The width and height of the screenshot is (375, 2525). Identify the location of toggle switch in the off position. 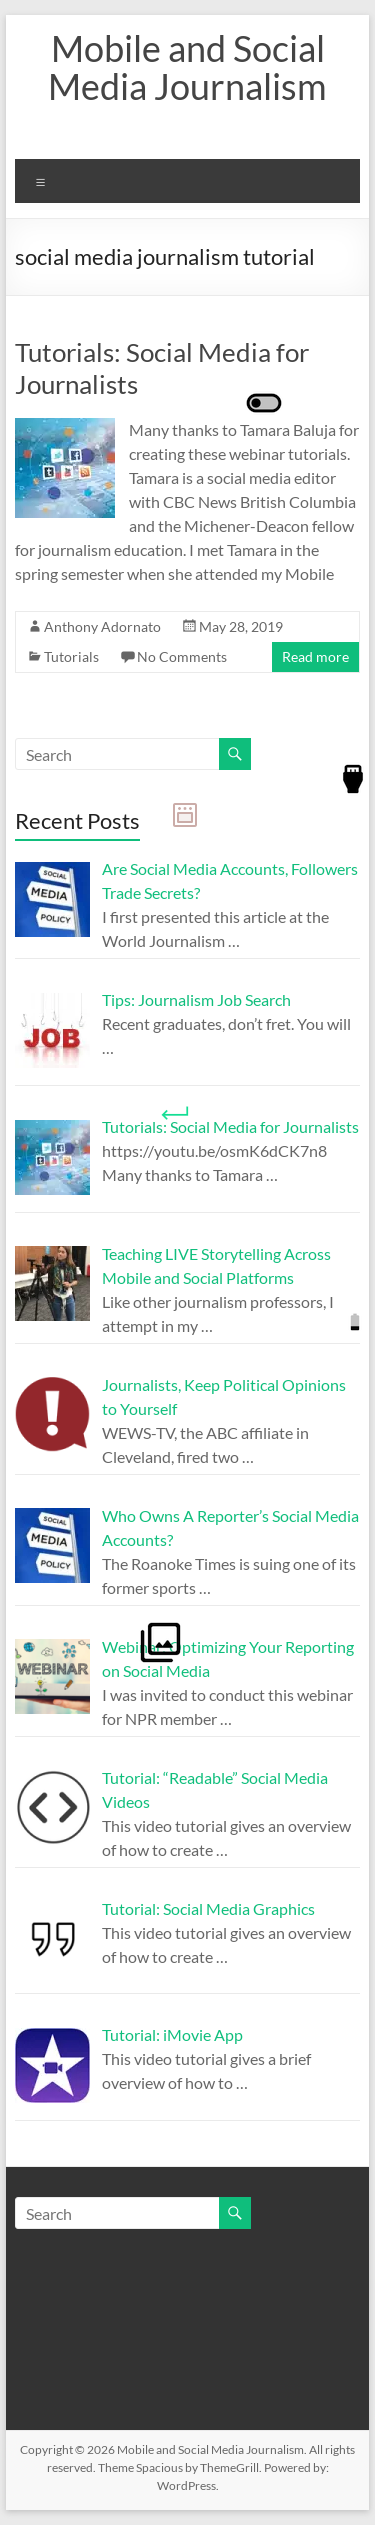
(264, 403).